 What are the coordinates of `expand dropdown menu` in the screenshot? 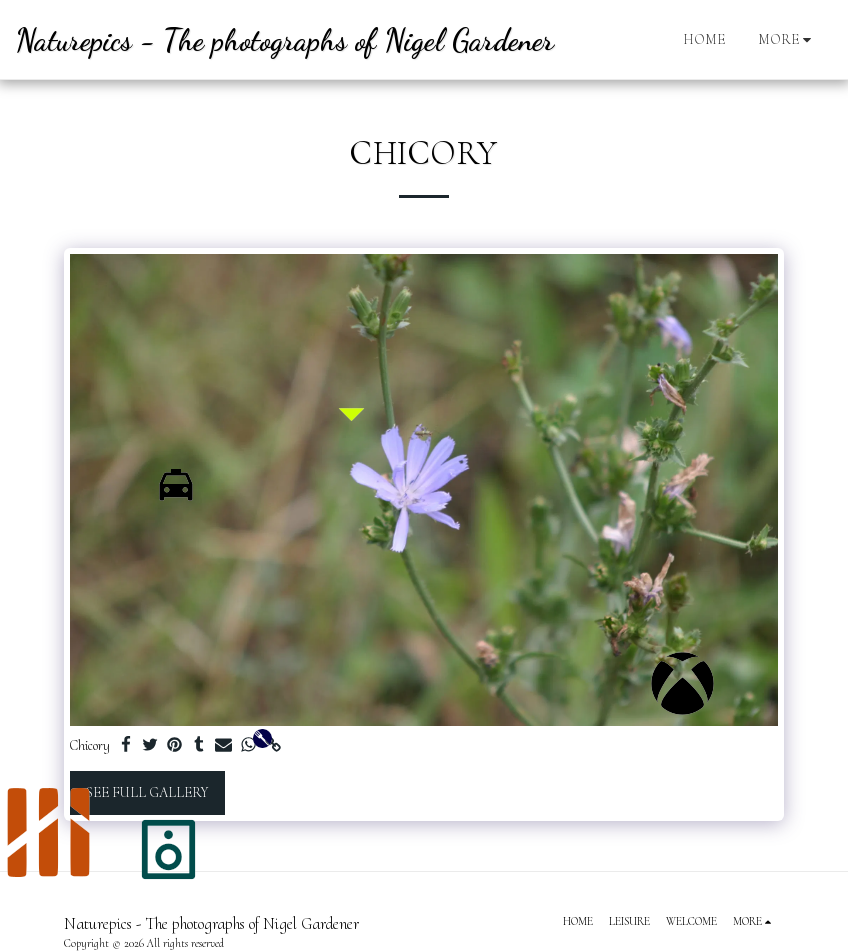 It's located at (351, 412).